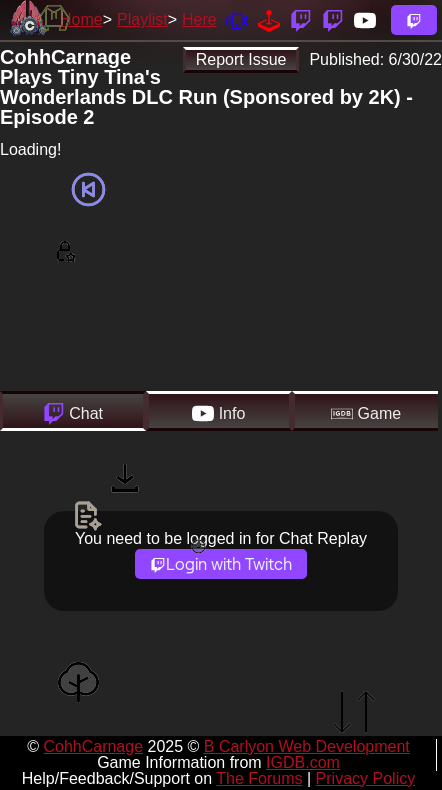 This screenshot has width=442, height=790. What do you see at coordinates (78, 682) in the screenshot?
I see `access nature or outdoor category` at bounding box center [78, 682].